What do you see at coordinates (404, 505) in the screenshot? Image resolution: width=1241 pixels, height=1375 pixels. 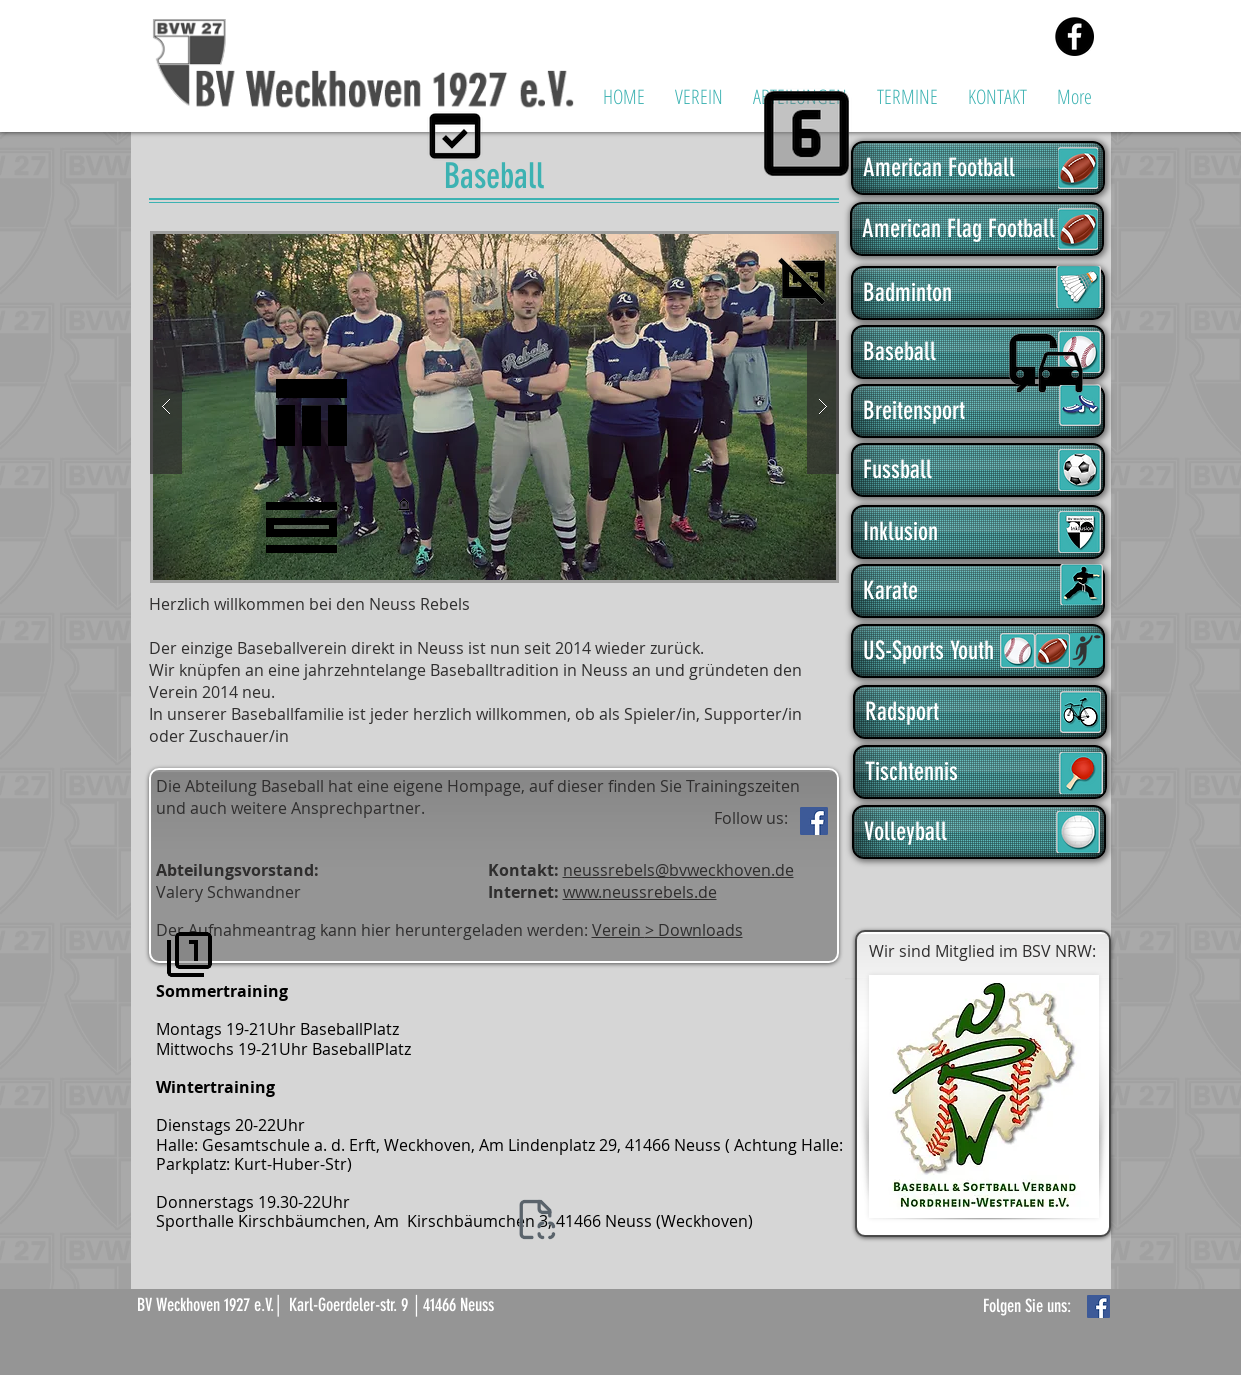 I see `add a new alert or notification` at bounding box center [404, 505].